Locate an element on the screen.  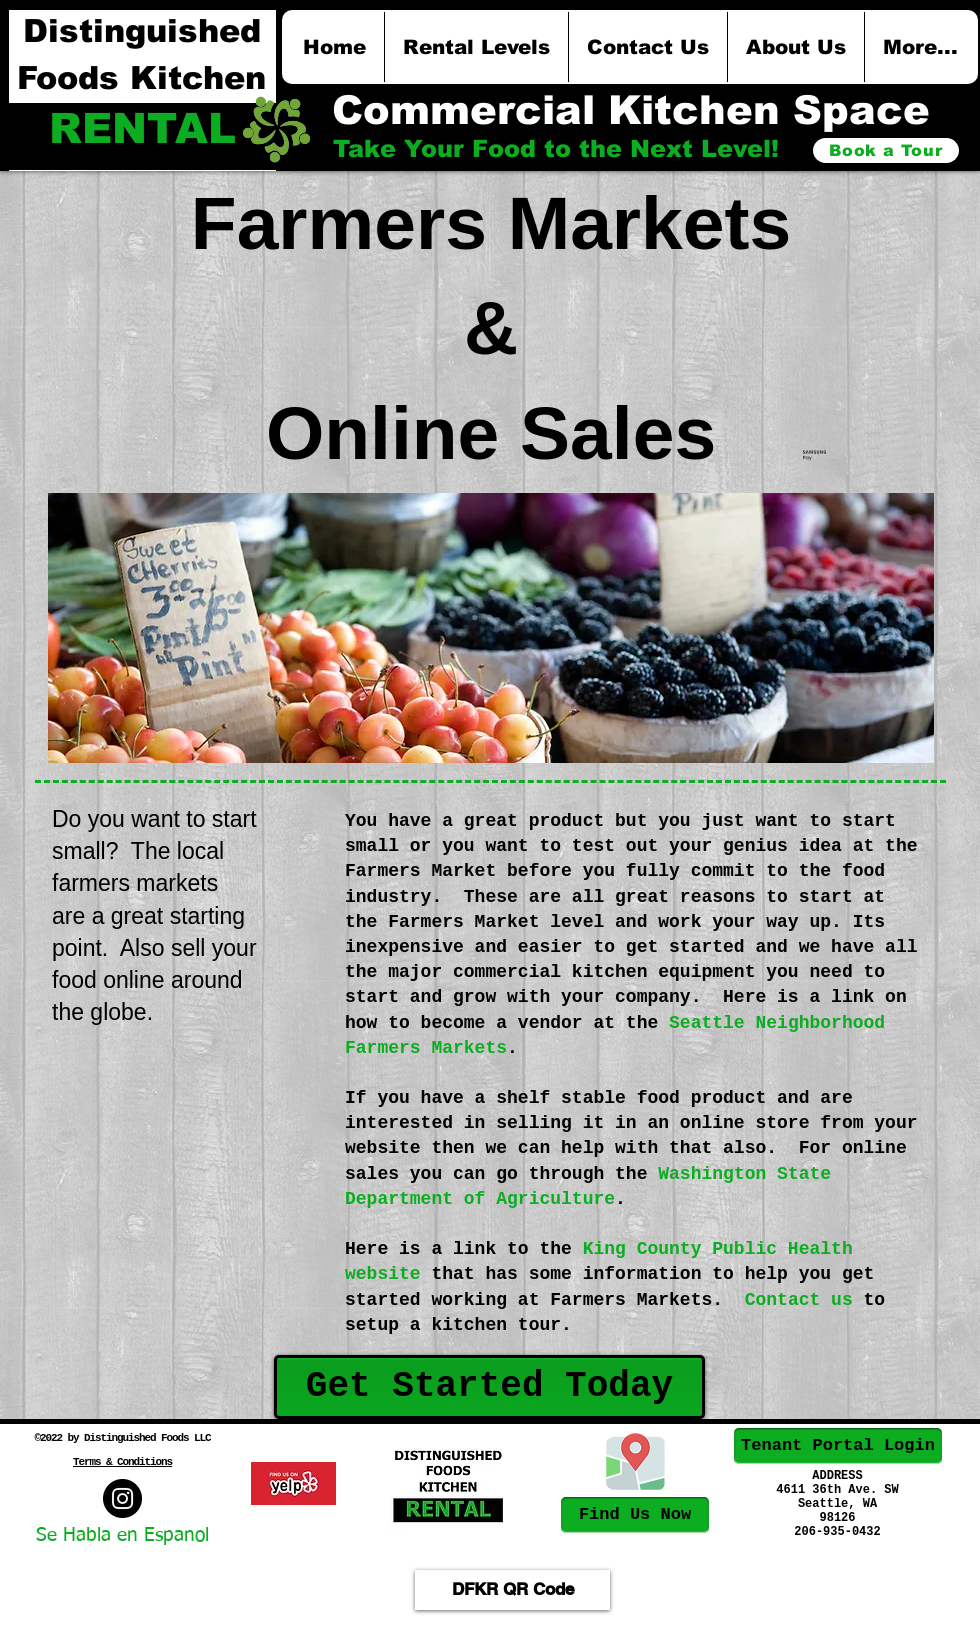
pay with samsung pay is located at coordinates (814, 455).